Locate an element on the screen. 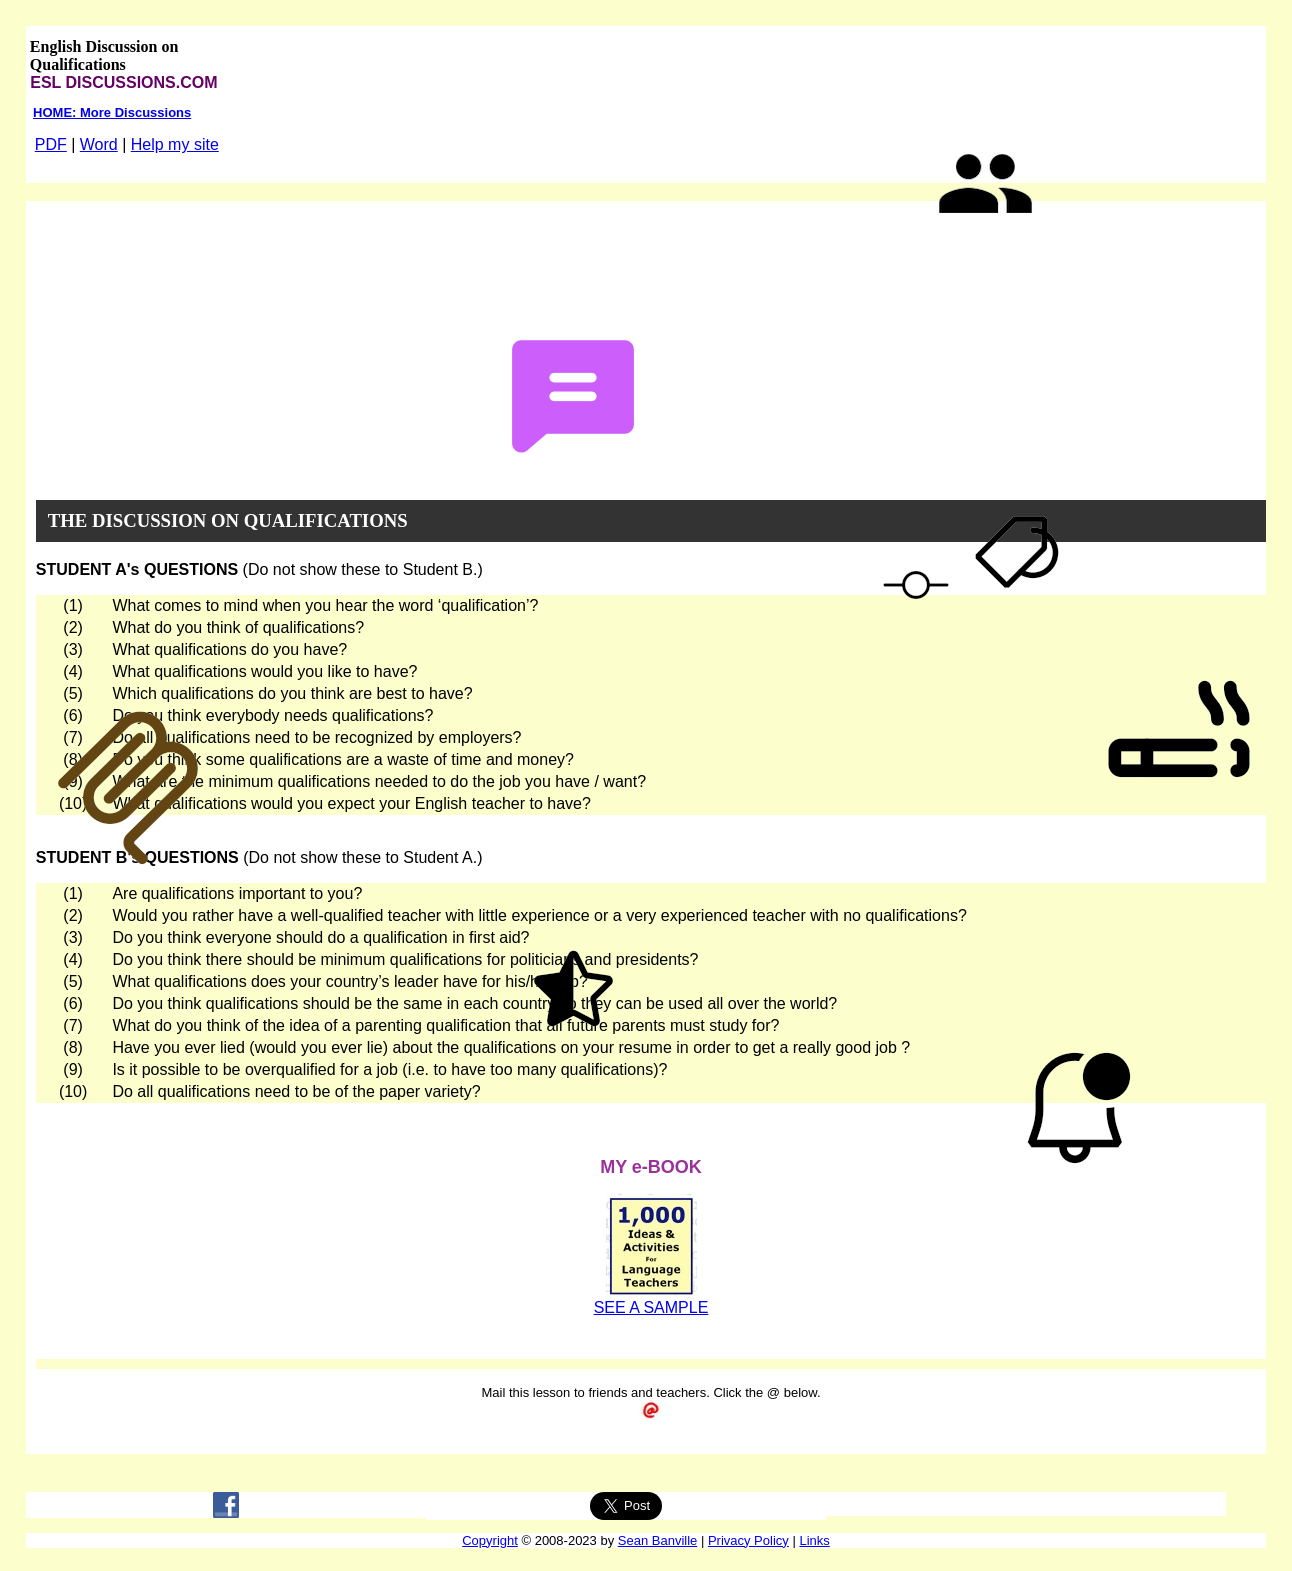 The image size is (1292, 1571). connect to model context protocol services is located at coordinates (128, 787).